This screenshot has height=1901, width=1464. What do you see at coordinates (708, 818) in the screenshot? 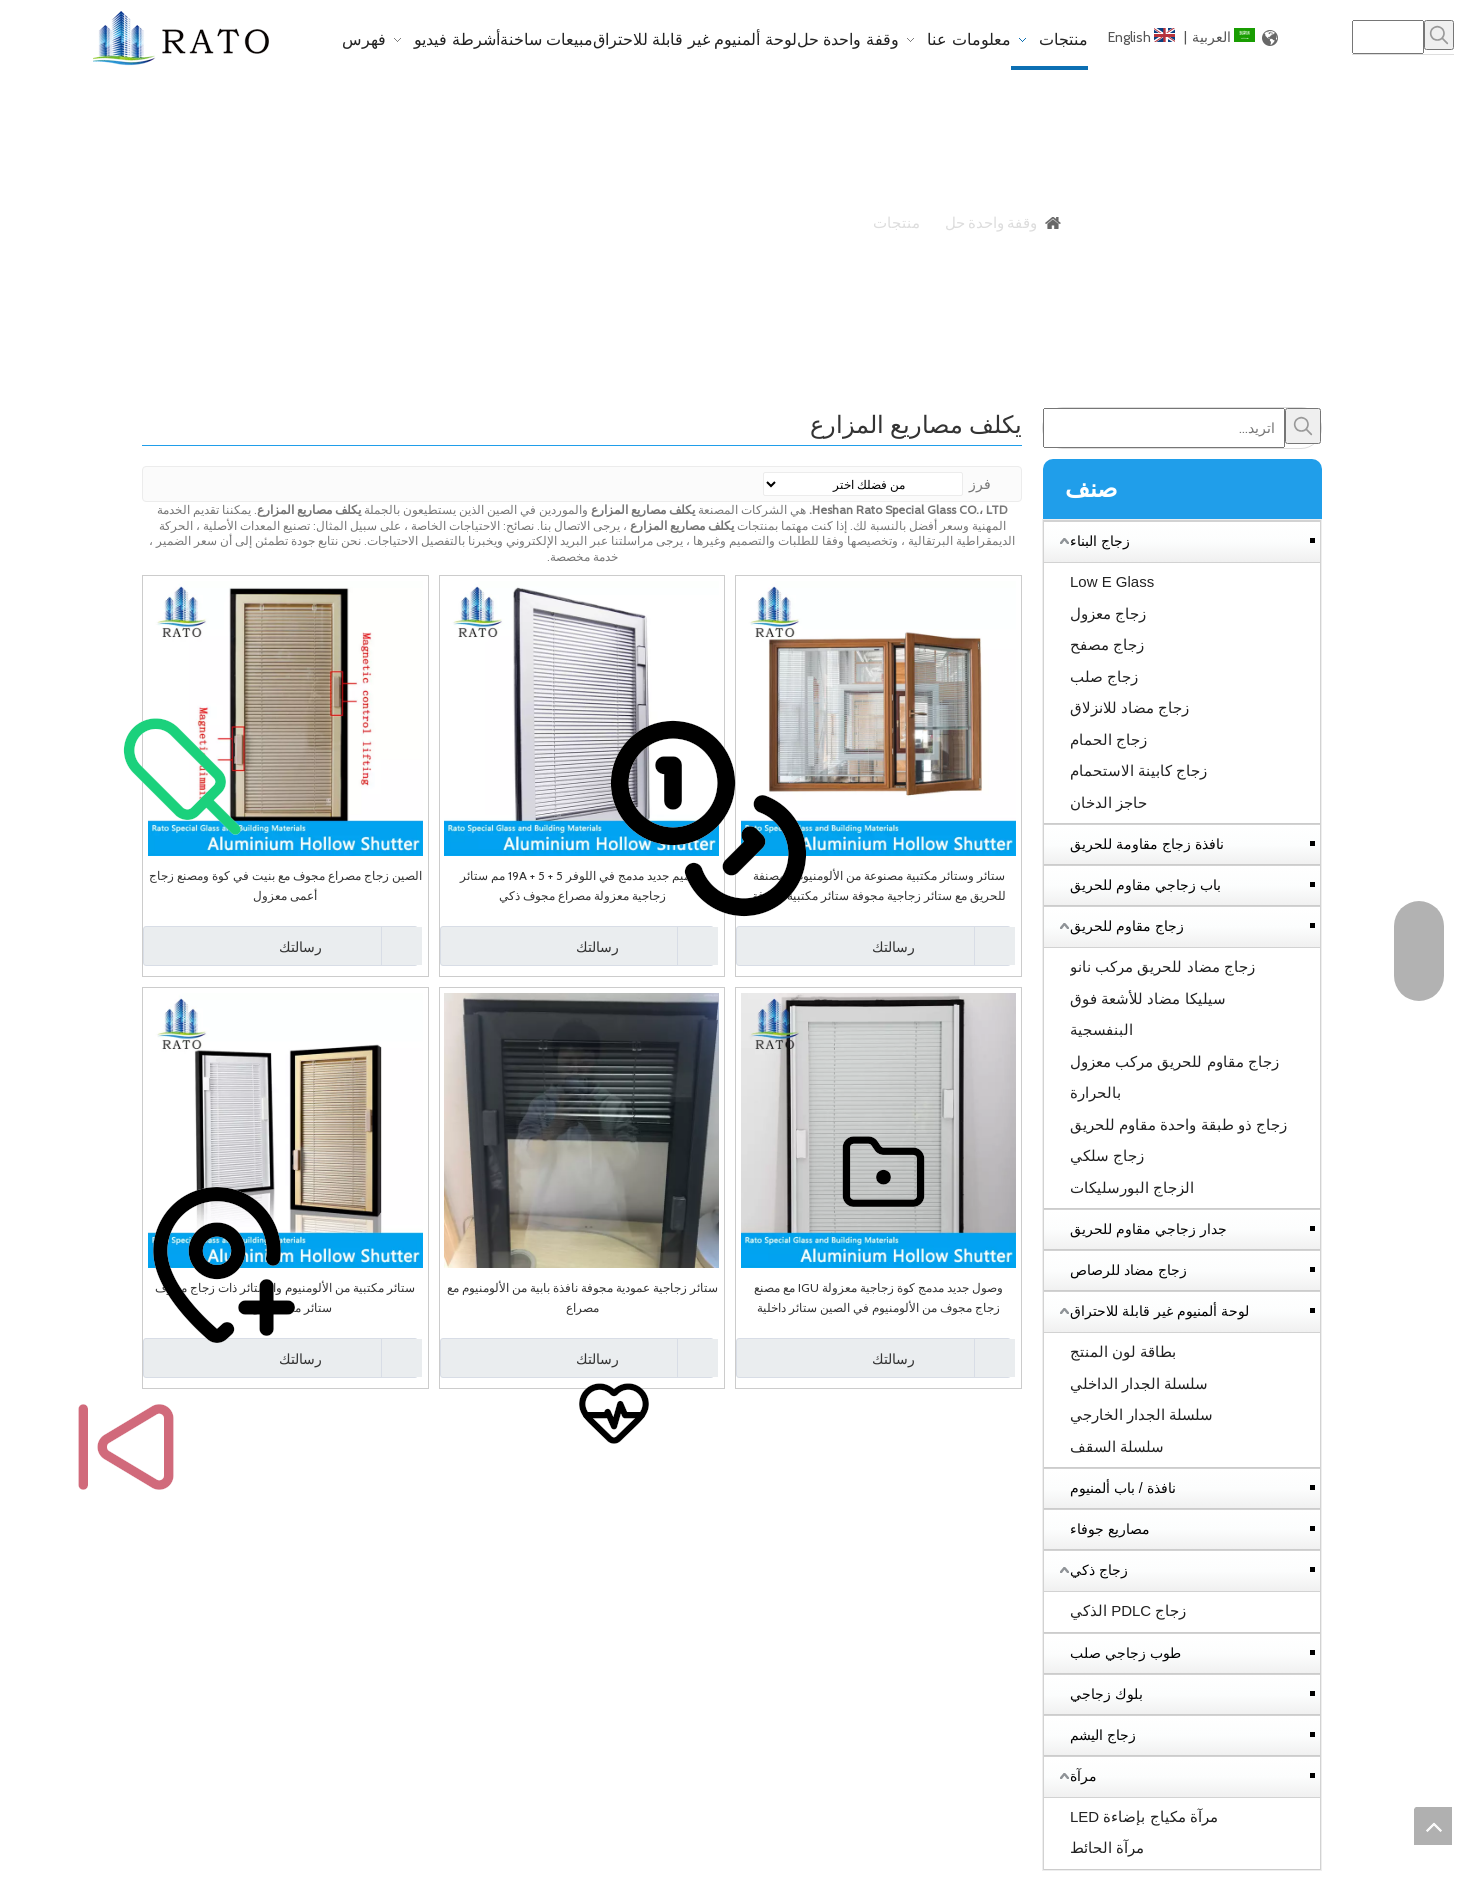
I see `view your coin balance or currency` at bounding box center [708, 818].